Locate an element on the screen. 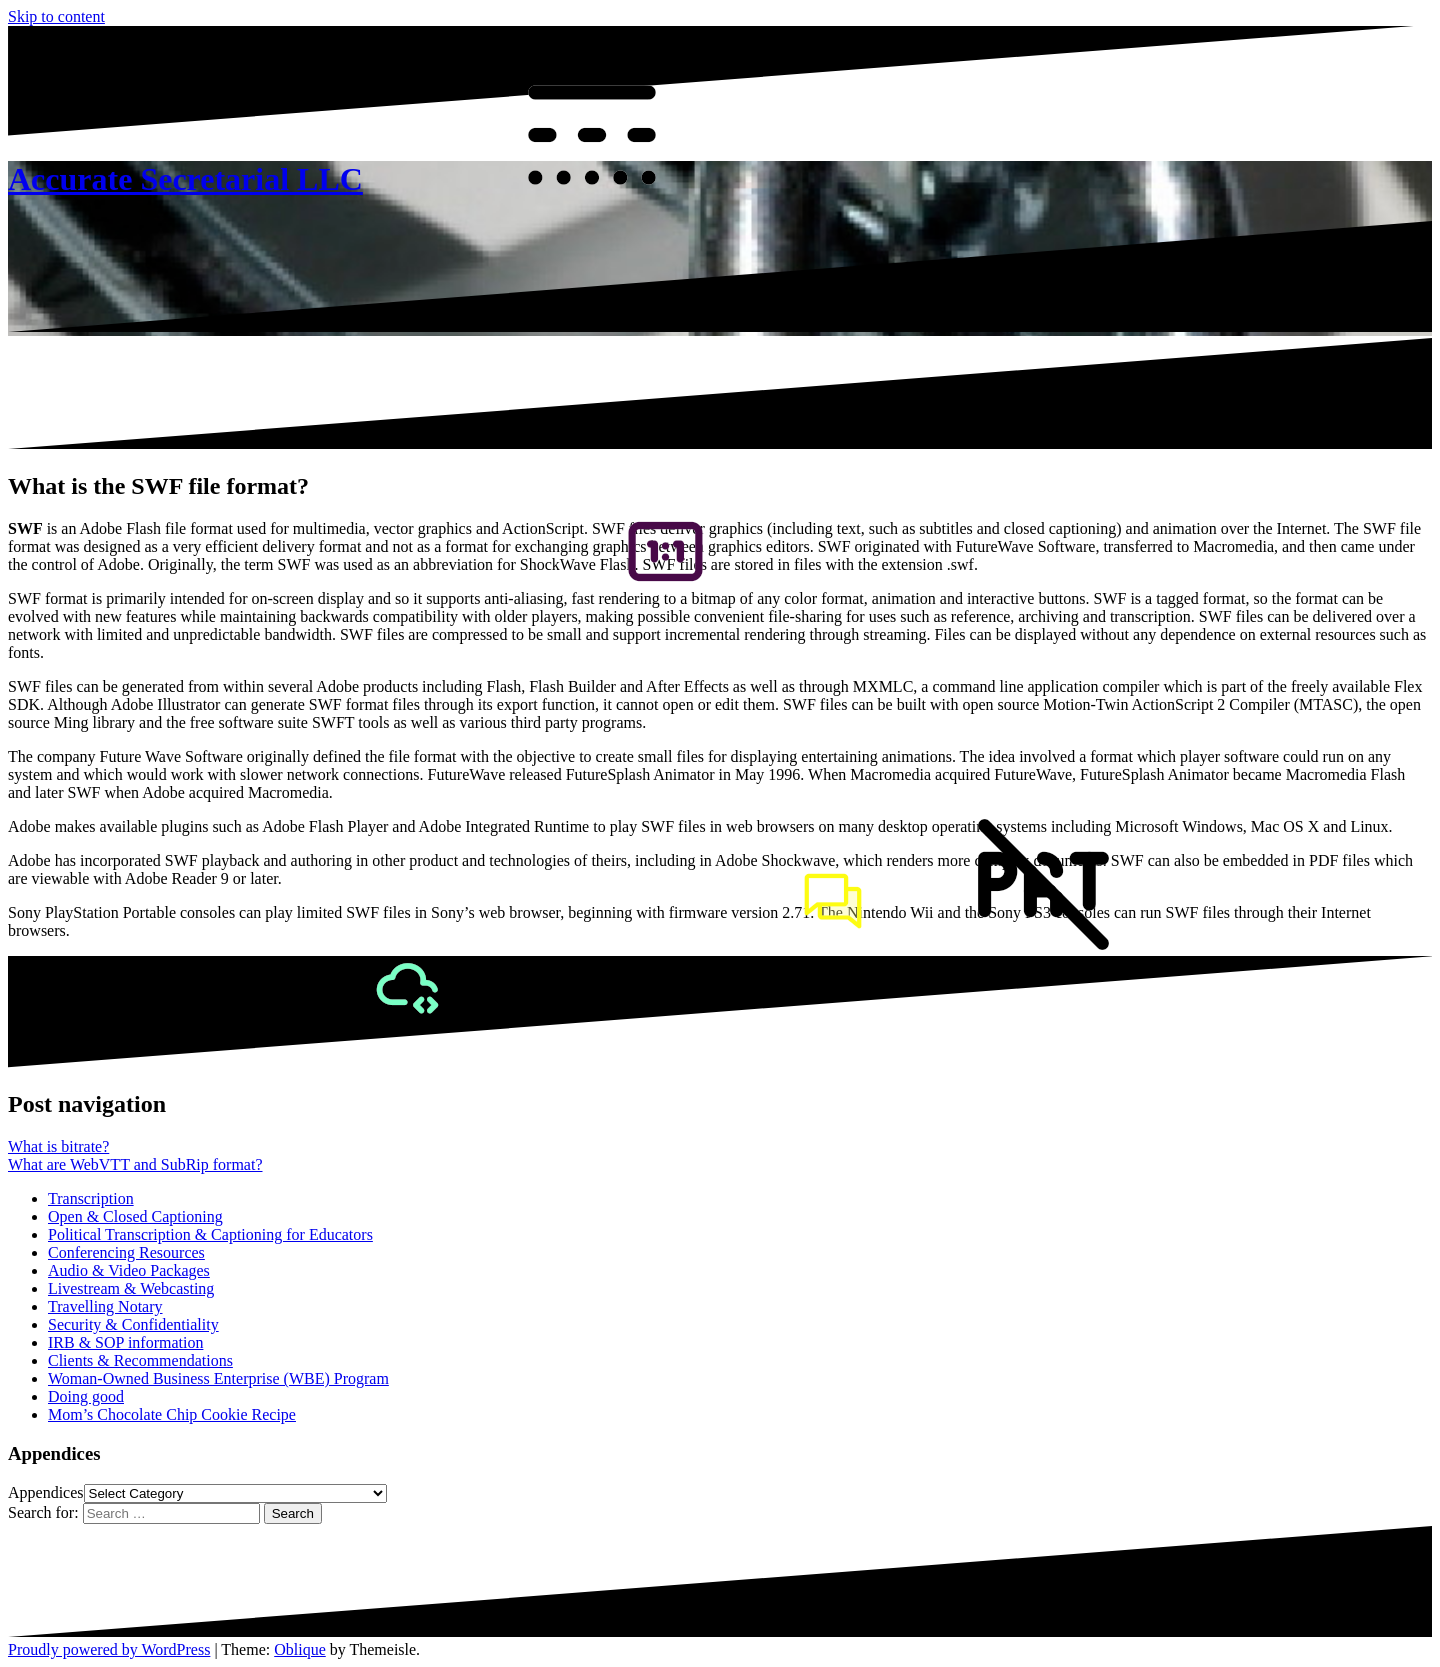  select border line style is located at coordinates (592, 135).